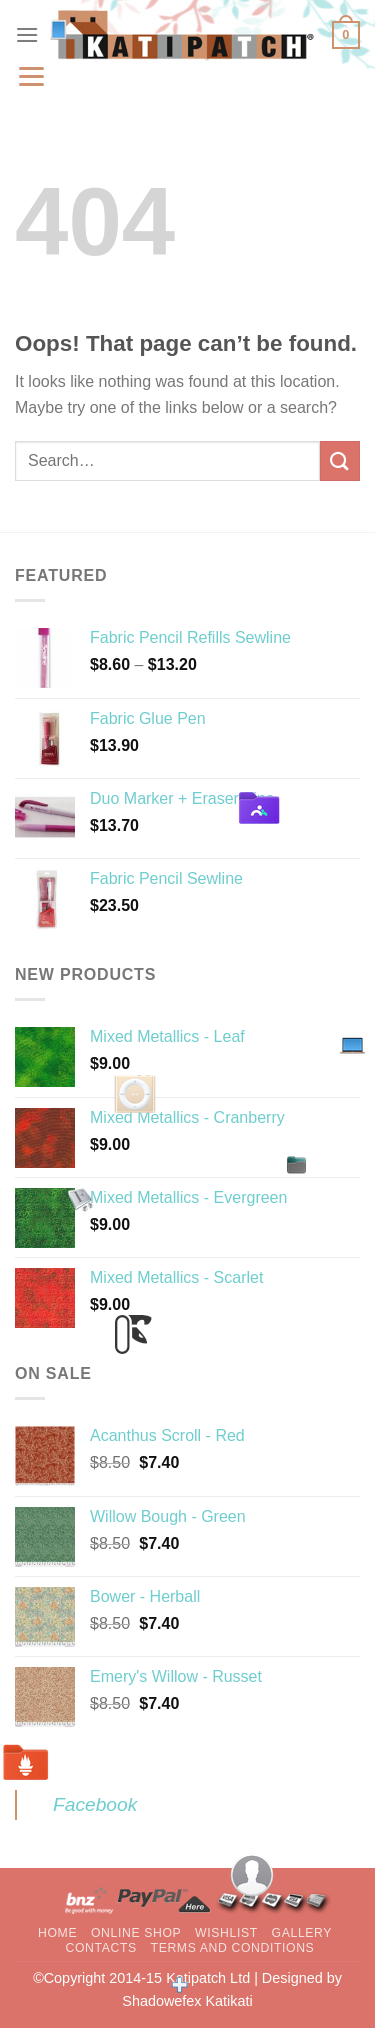 The width and height of the screenshot is (375, 2028). I want to click on indicates a connected iPad device, so click(58, 29).